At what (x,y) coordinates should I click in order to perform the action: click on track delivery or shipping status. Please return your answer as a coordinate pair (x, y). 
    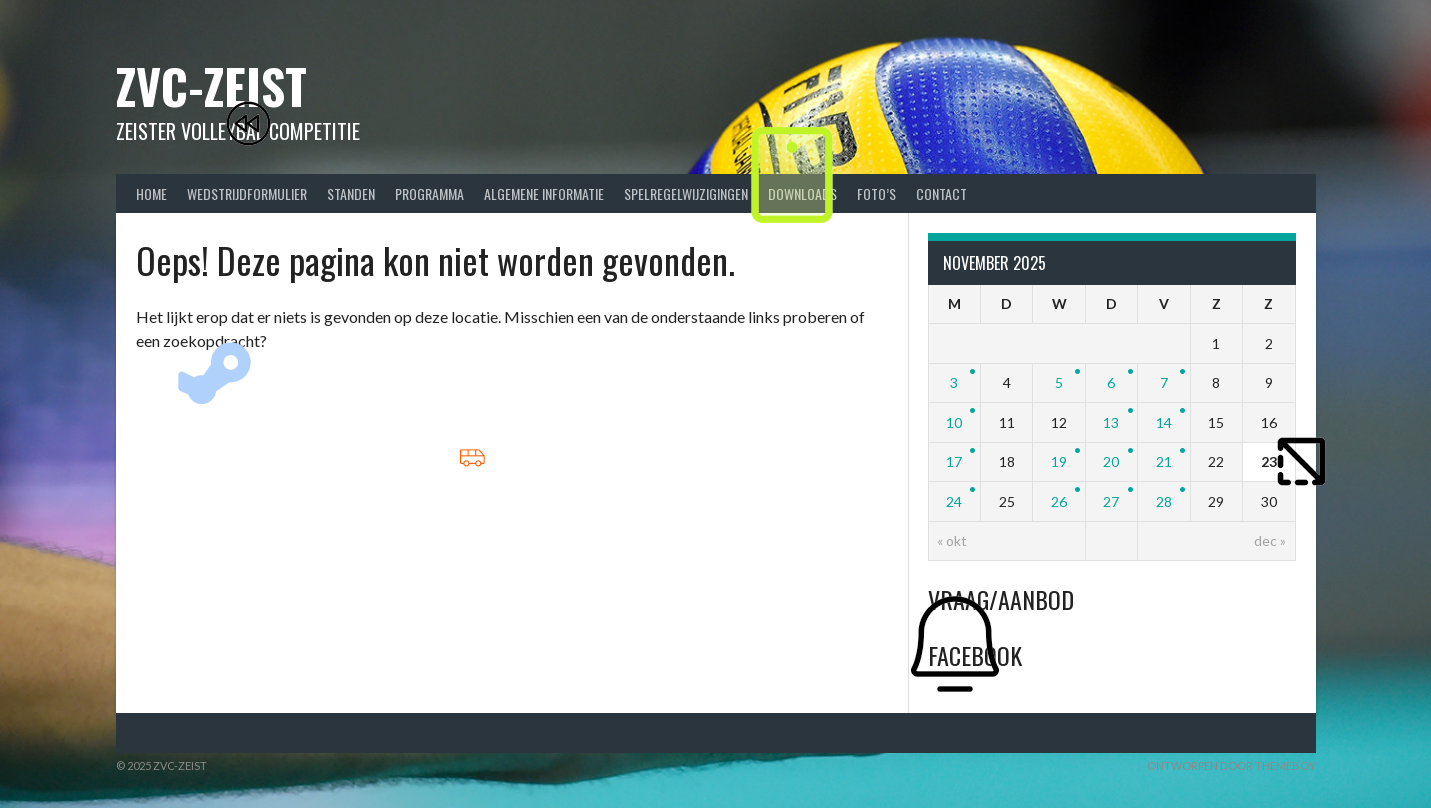
    Looking at the image, I should click on (471, 457).